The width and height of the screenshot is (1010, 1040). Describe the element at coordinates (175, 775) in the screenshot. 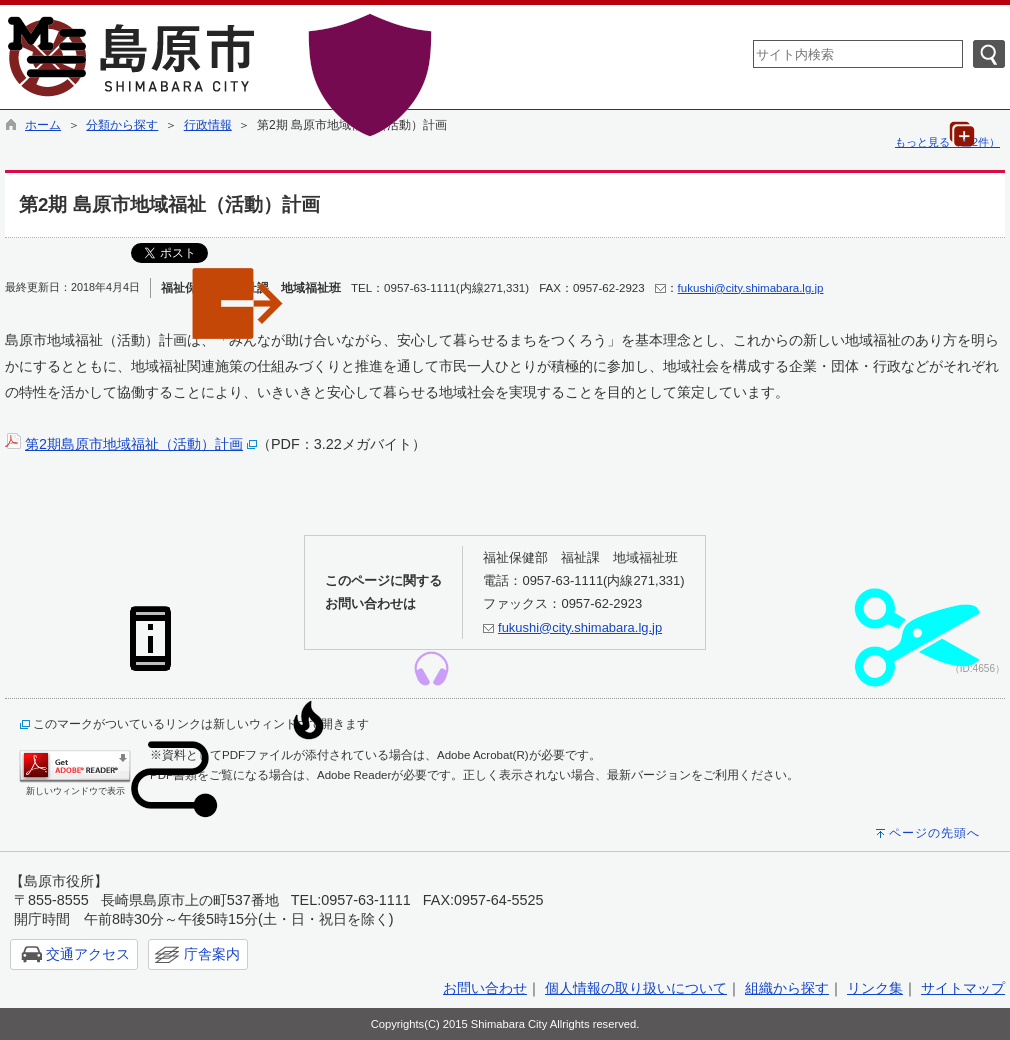

I see `view or edit a route path` at that location.